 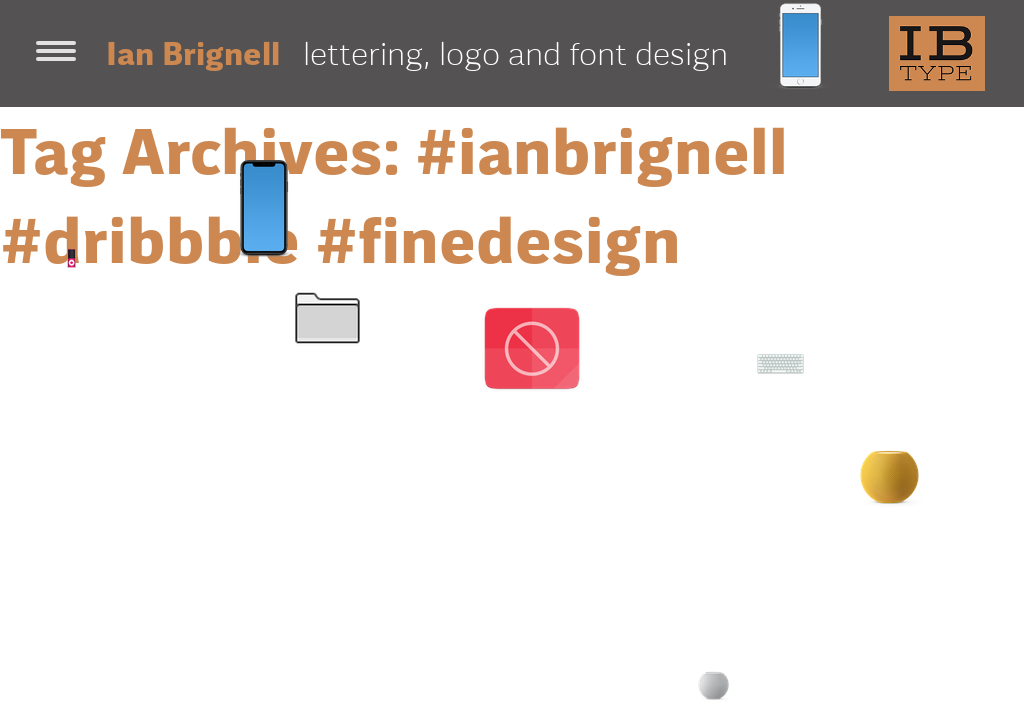 What do you see at coordinates (889, 482) in the screenshot?
I see `access HomePod mini settings` at bounding box center [889, 482].